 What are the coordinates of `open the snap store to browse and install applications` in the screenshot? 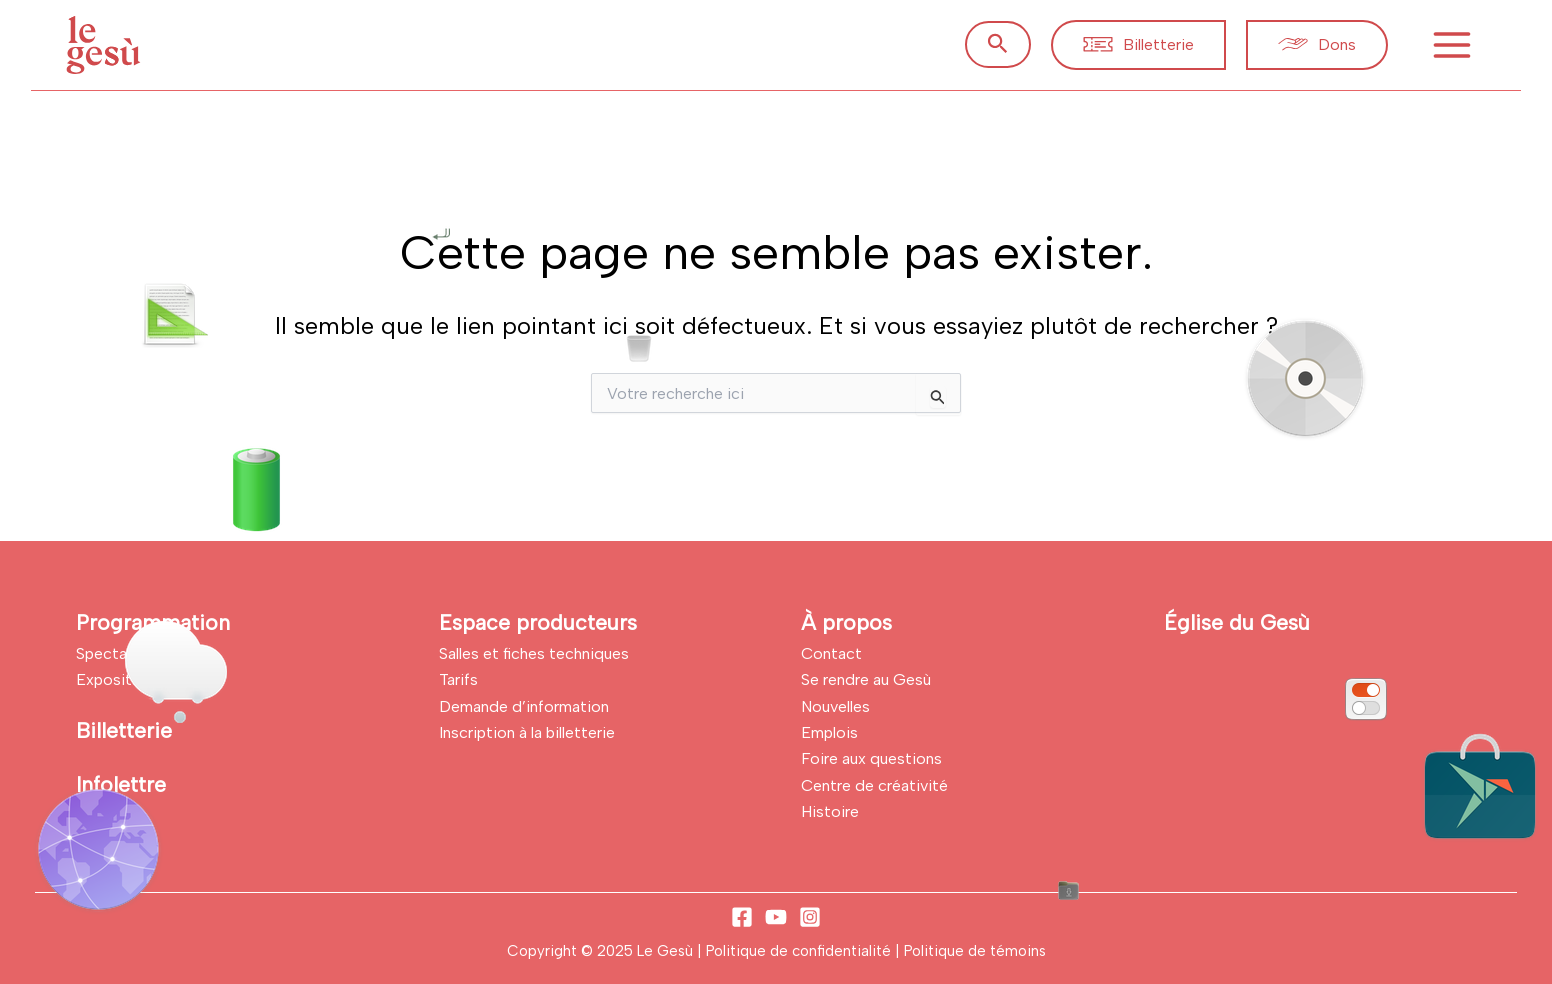 It's located at (1480, 795).